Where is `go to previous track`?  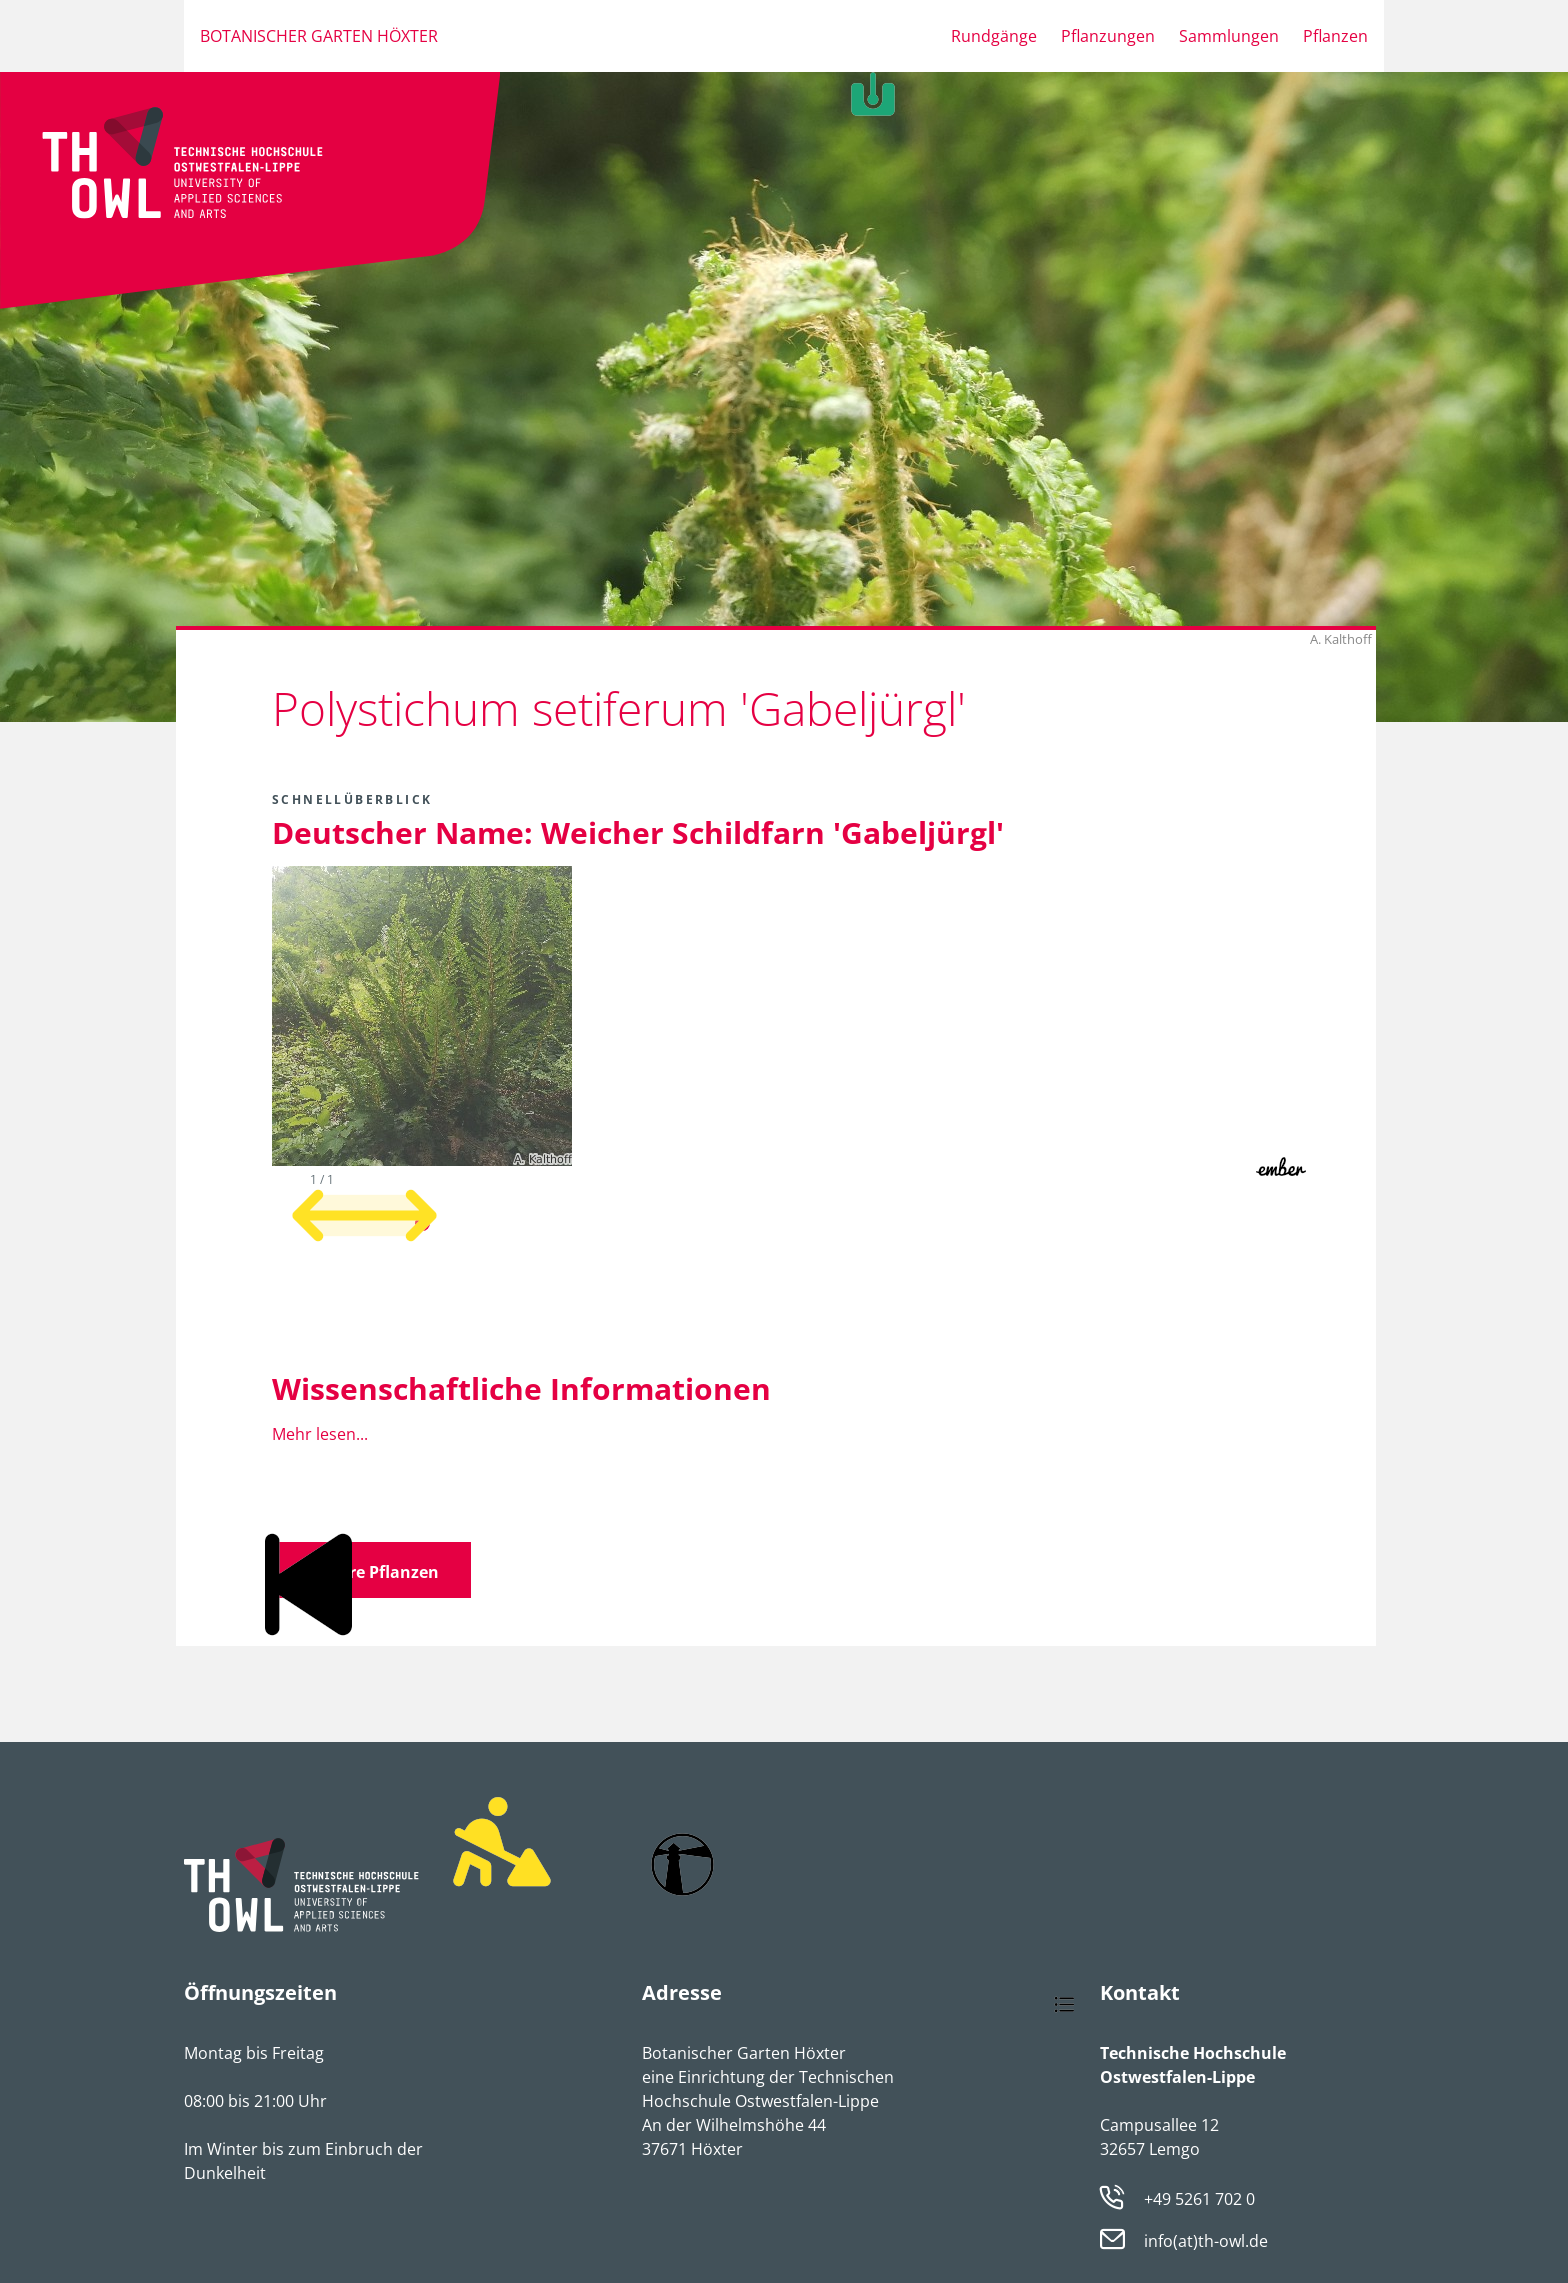 go to previous track is located at coordinates (308, 1584).